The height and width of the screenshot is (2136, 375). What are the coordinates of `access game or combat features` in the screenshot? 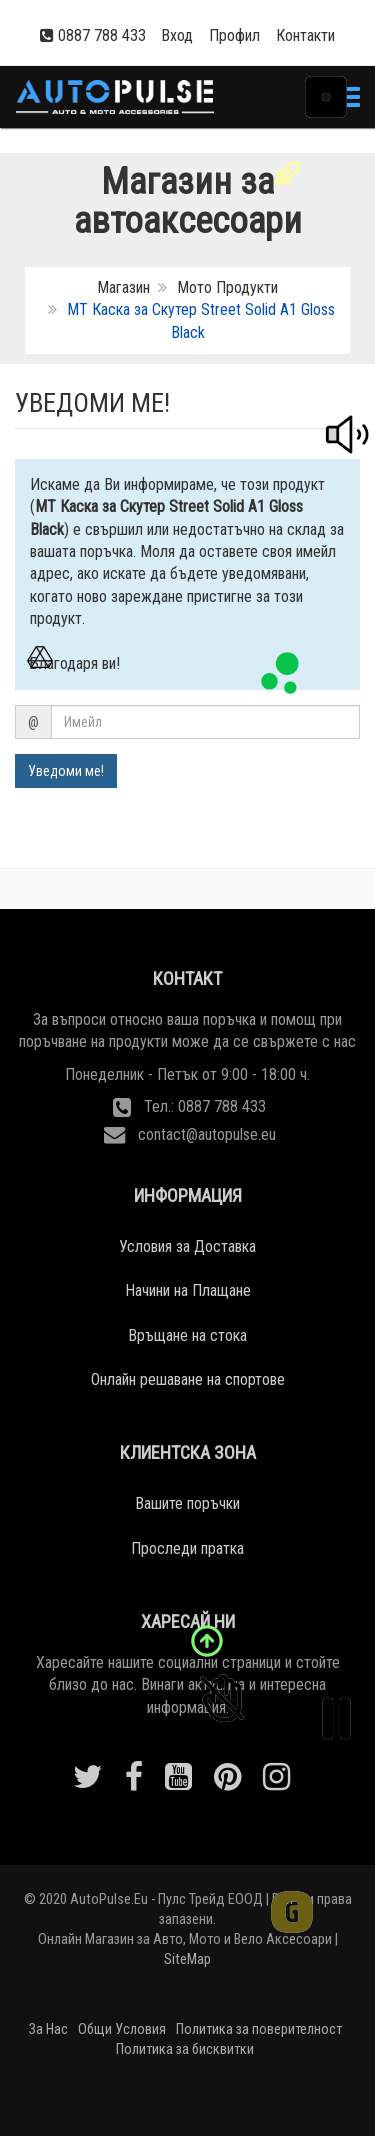 It's located at (287, 173).